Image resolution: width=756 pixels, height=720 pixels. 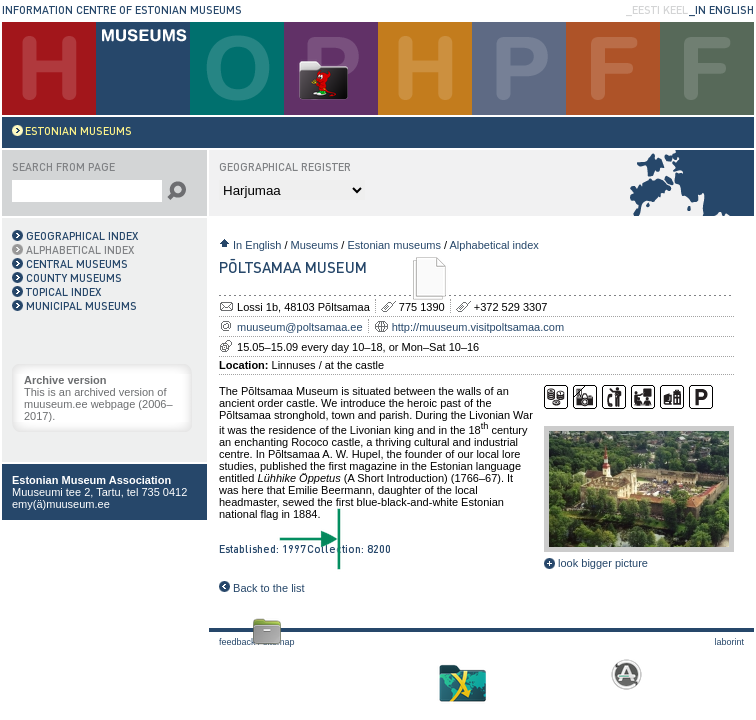 What do you see at coordinates (429, 278) in the screenshot?
I see `copy file to clipboard` at bounding box center [429, 278].